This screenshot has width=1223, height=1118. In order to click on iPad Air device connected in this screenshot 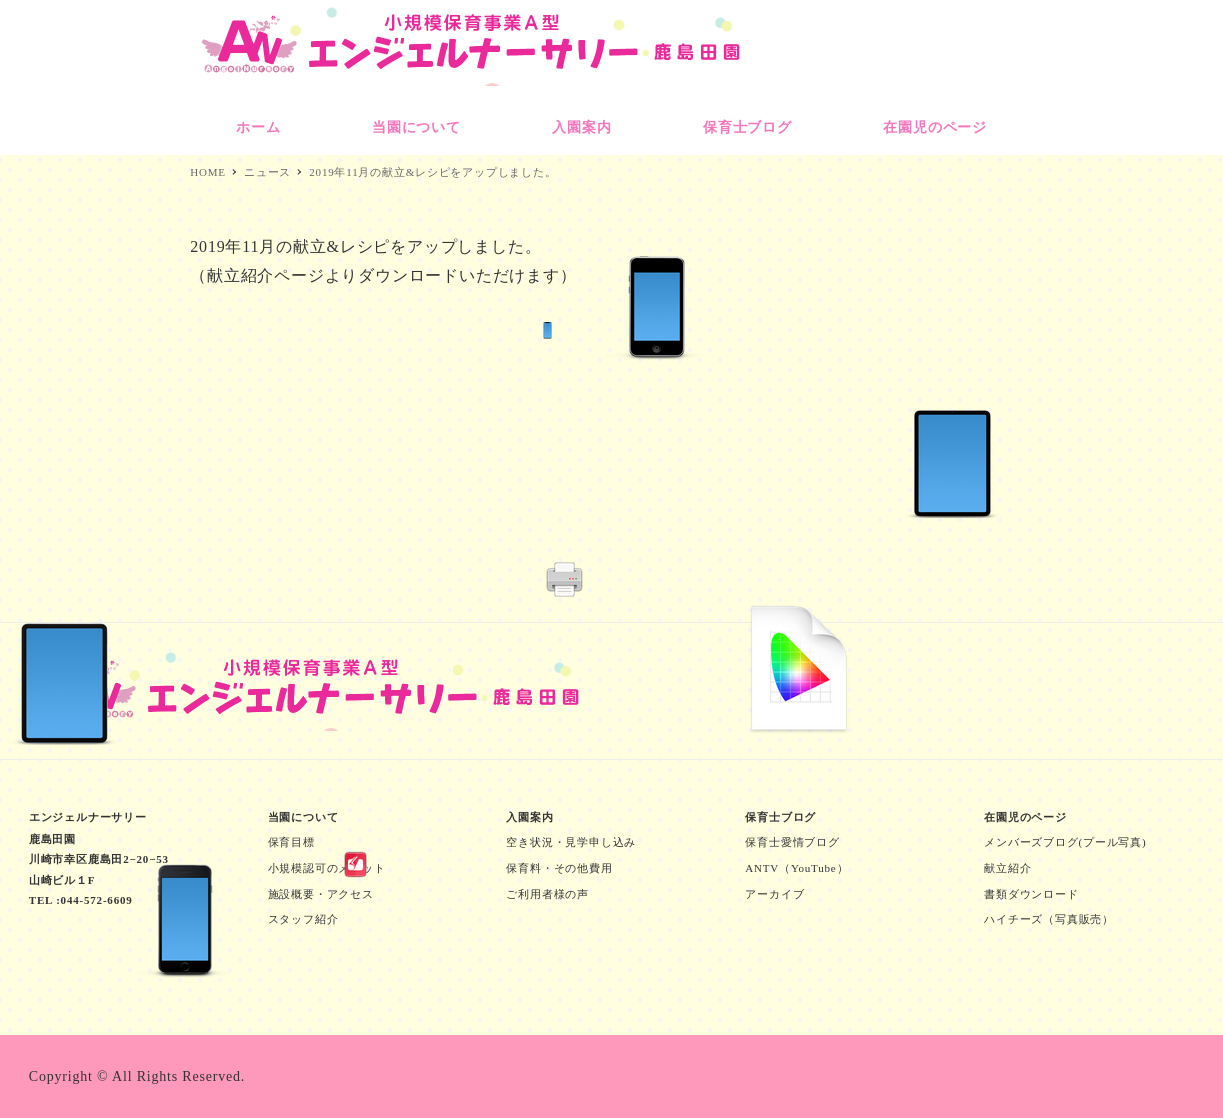, I will do `click(952, 464)`.